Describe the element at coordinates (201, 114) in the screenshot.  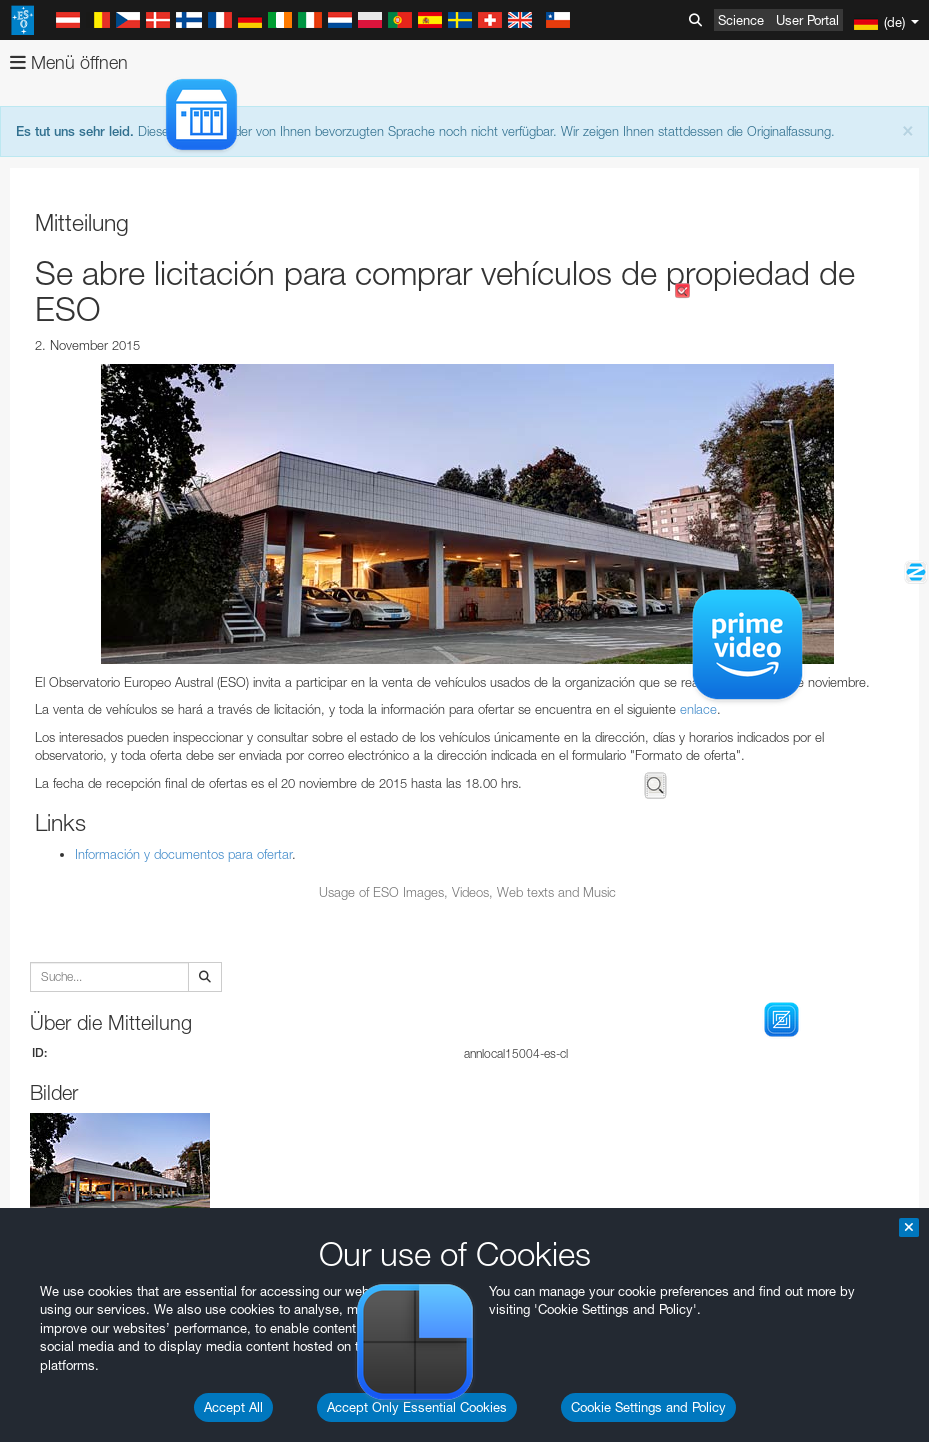
I see `open synology nas management app` at that location.